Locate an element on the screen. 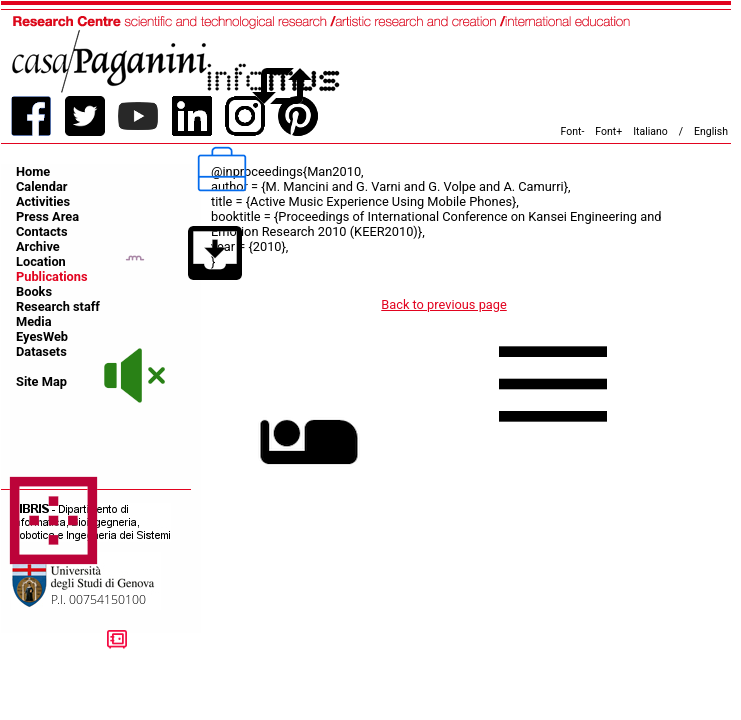  repost or share this content is located at coordinates (282, 86).